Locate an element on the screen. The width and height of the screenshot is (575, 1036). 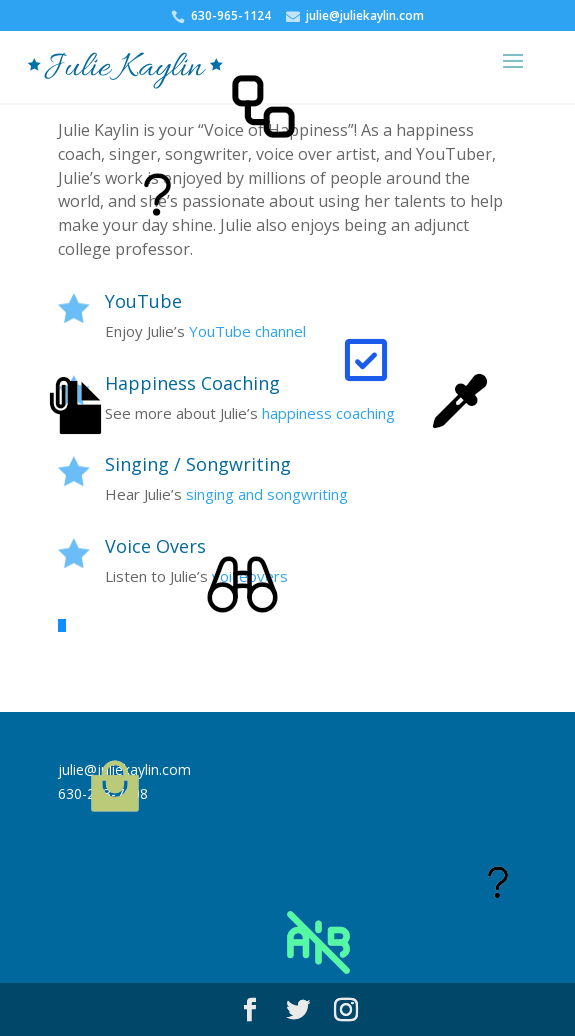
mark task as complete is located at coordinates (366, 360).